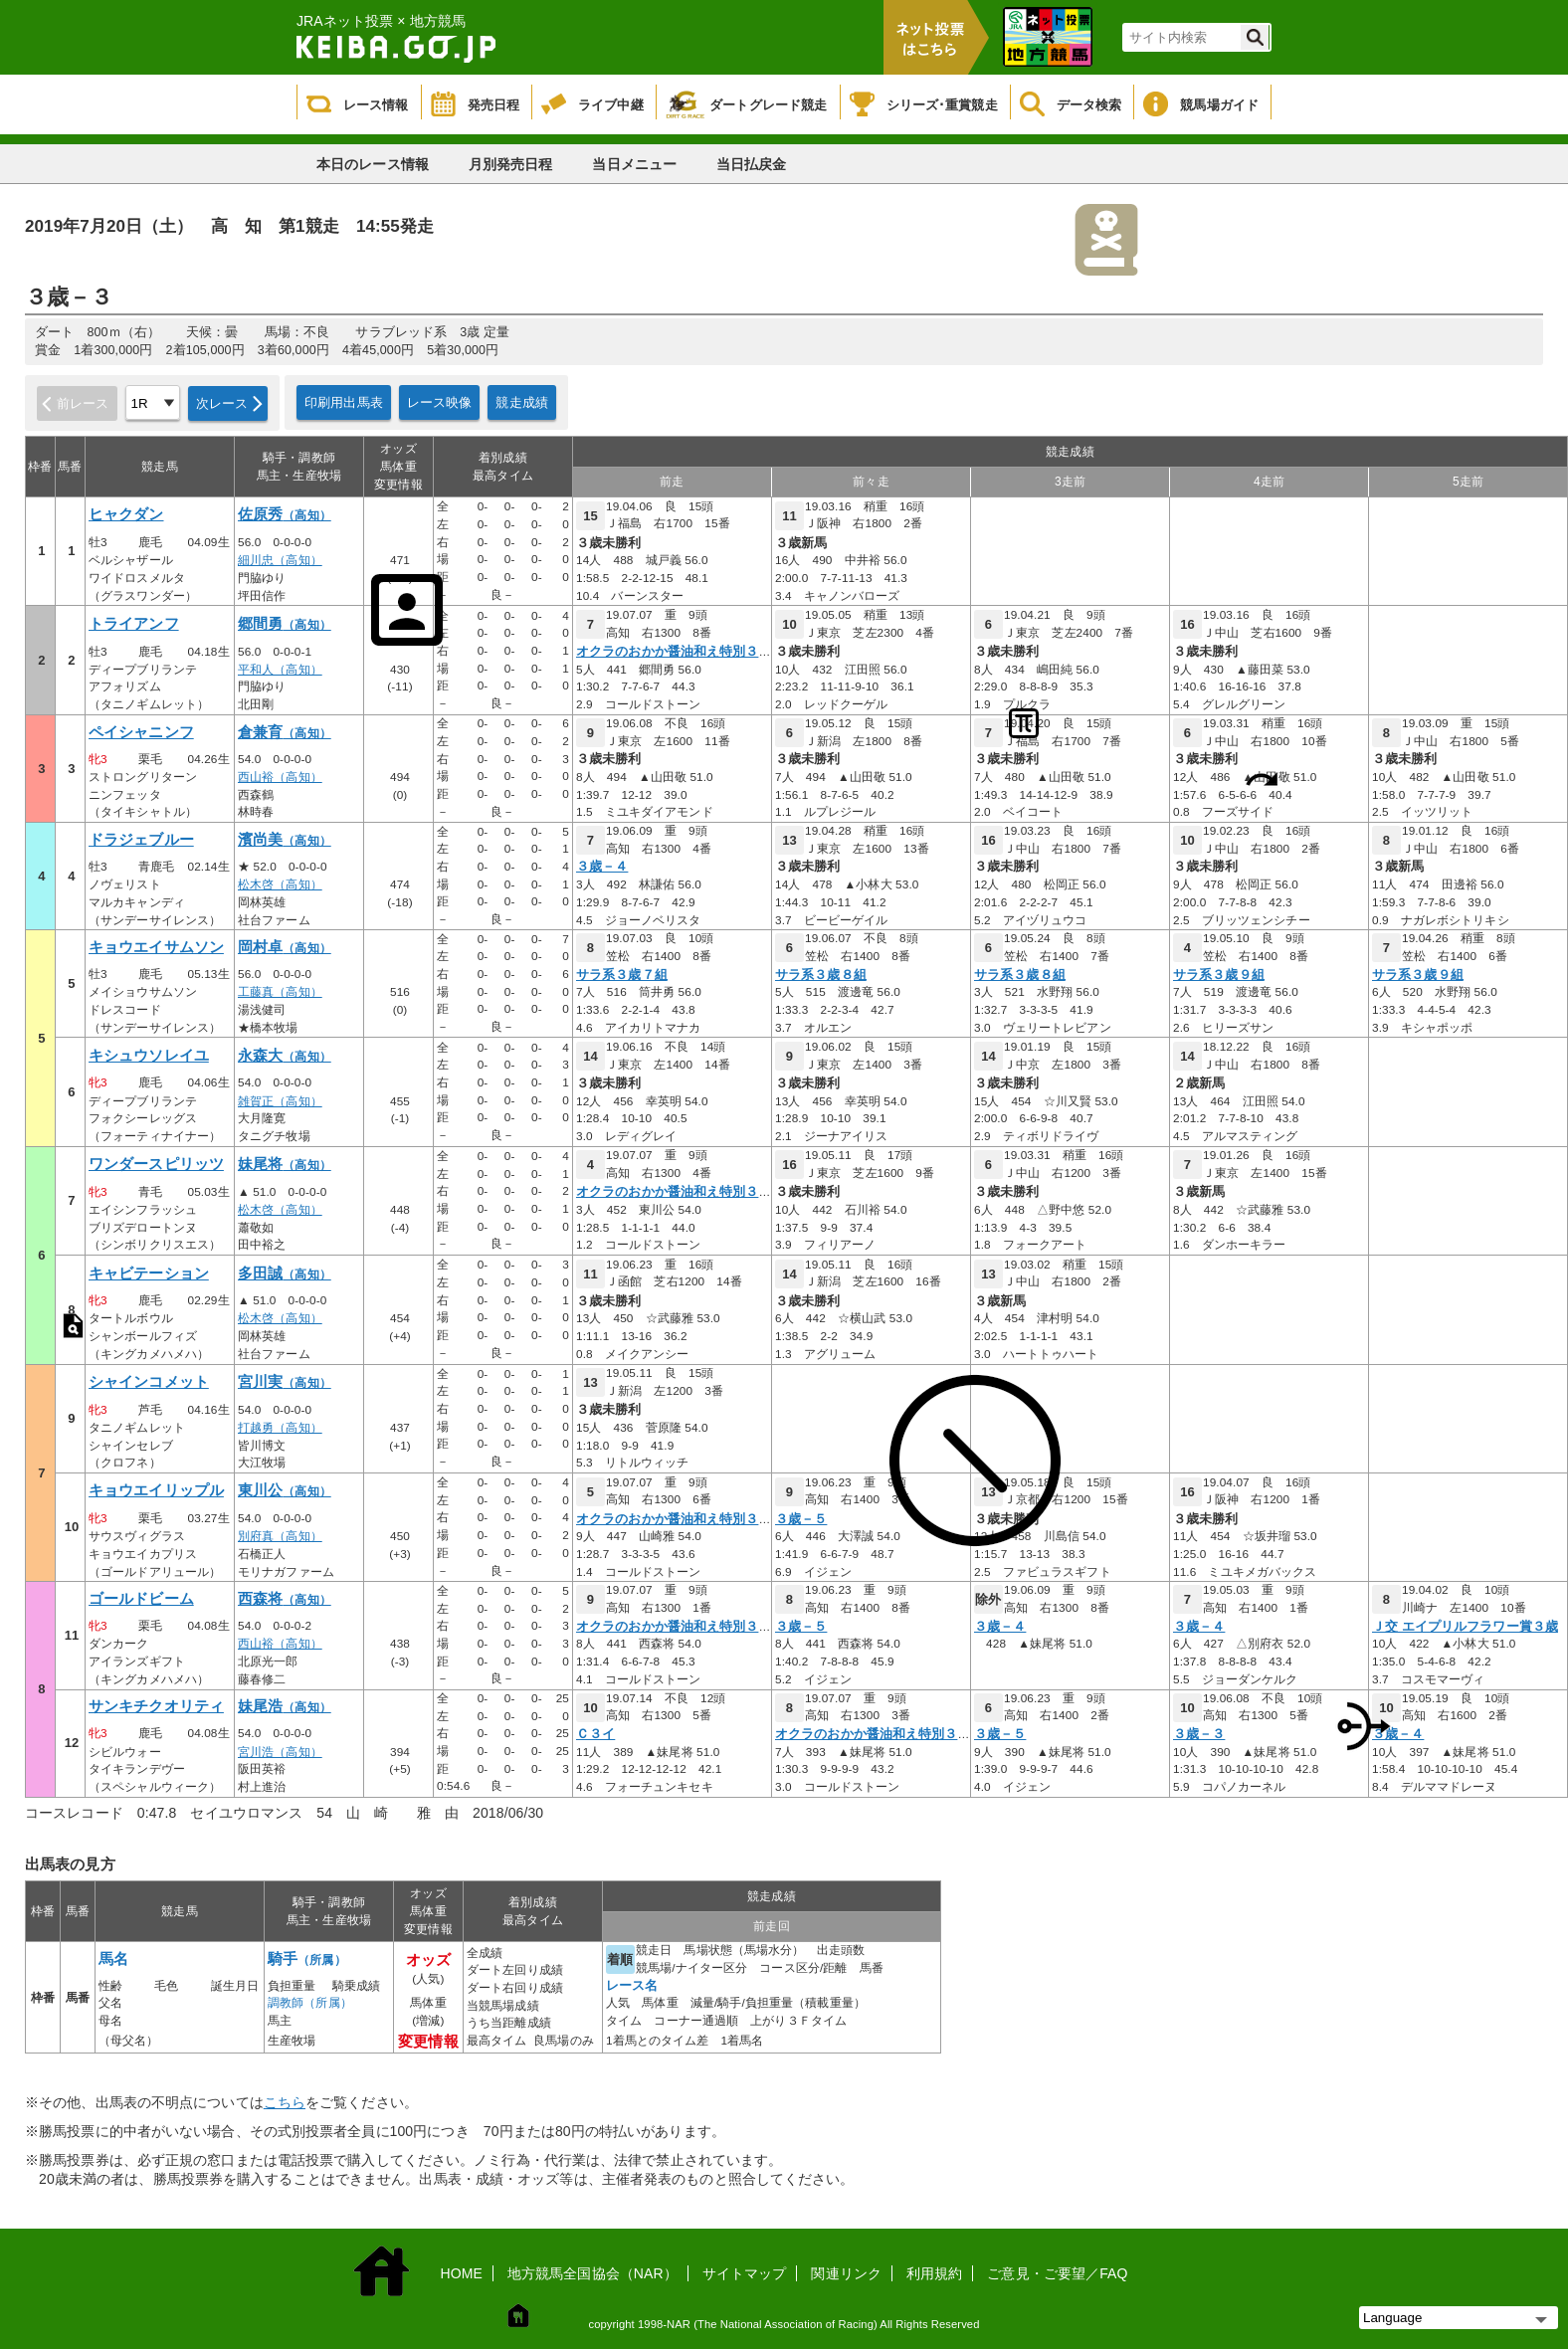 The width and height of the screenshot is (1568, 2349). I want to click on go to home screen, so click(381, 2271).